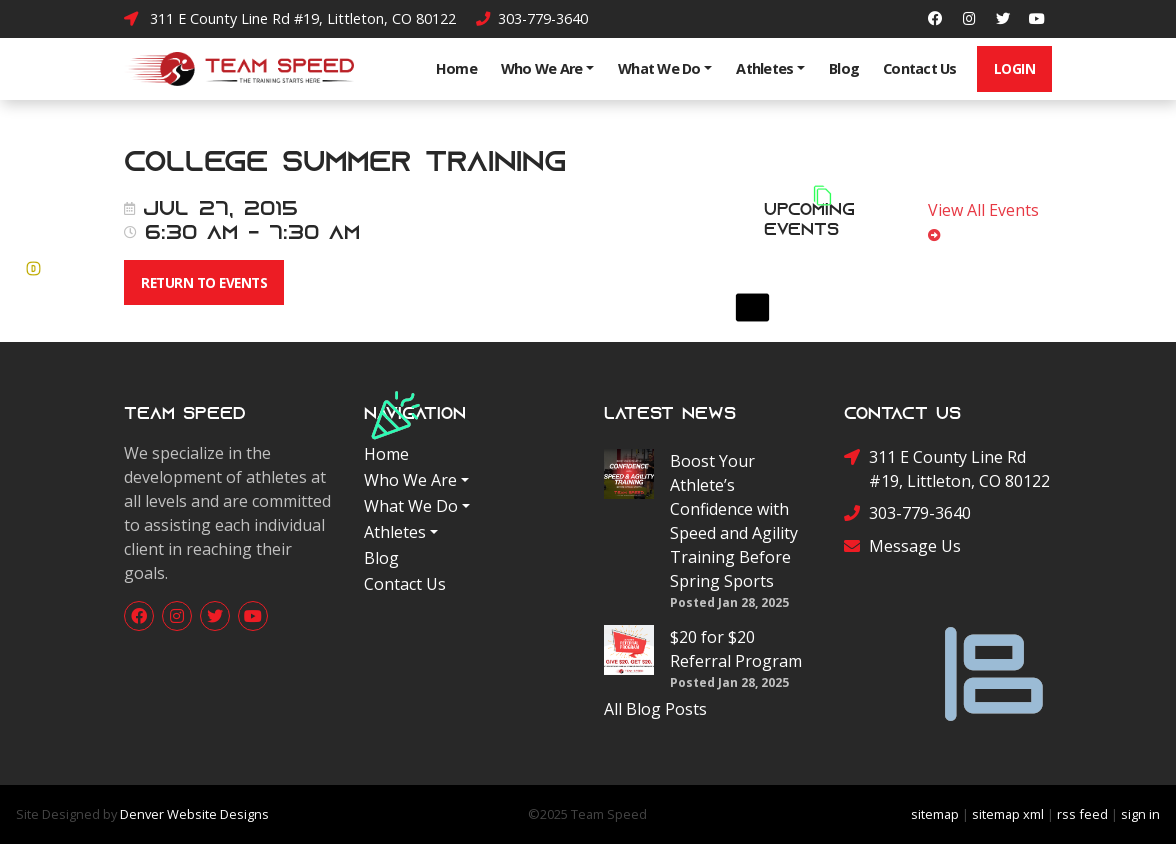 This screenshot has height=844, width=1176. I want to click on align text to the left, so click(992, 674).